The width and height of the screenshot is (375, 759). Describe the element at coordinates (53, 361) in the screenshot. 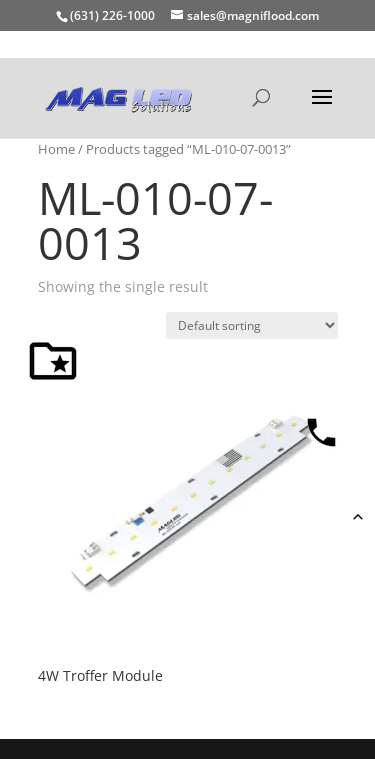

I see `access your starred or favorite files` at that location.